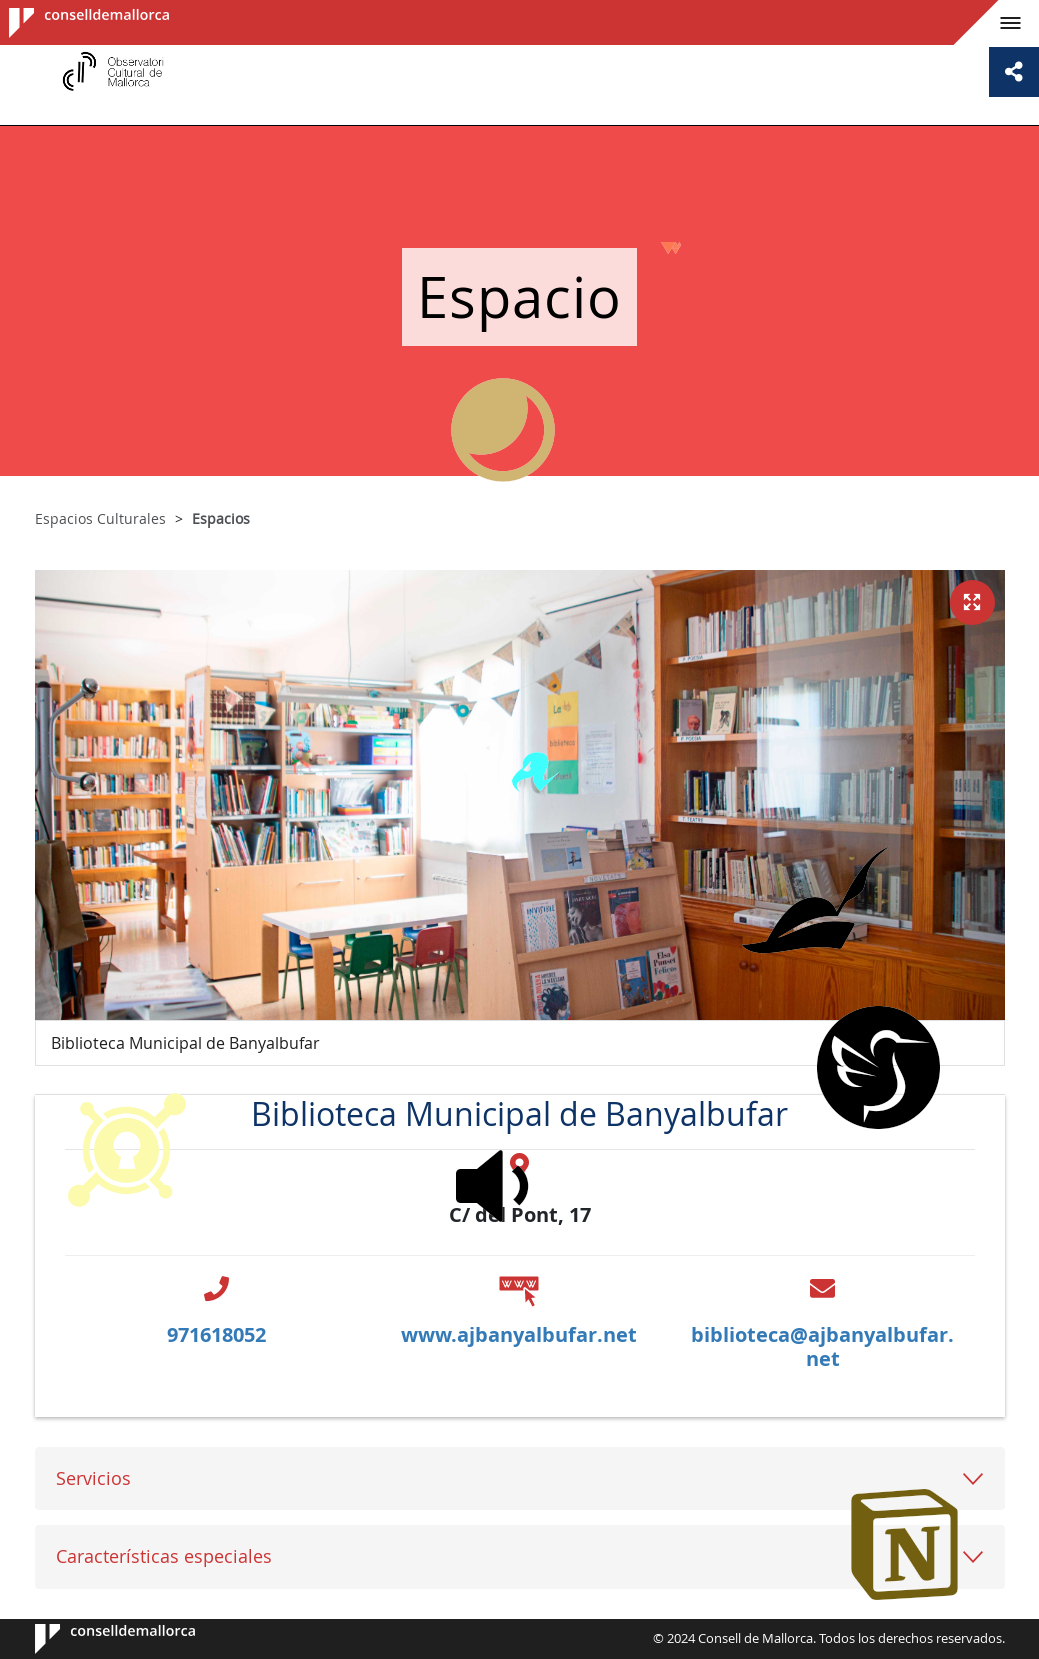  I want to click on keycdn content delivery network logo, so click(127, 1150).